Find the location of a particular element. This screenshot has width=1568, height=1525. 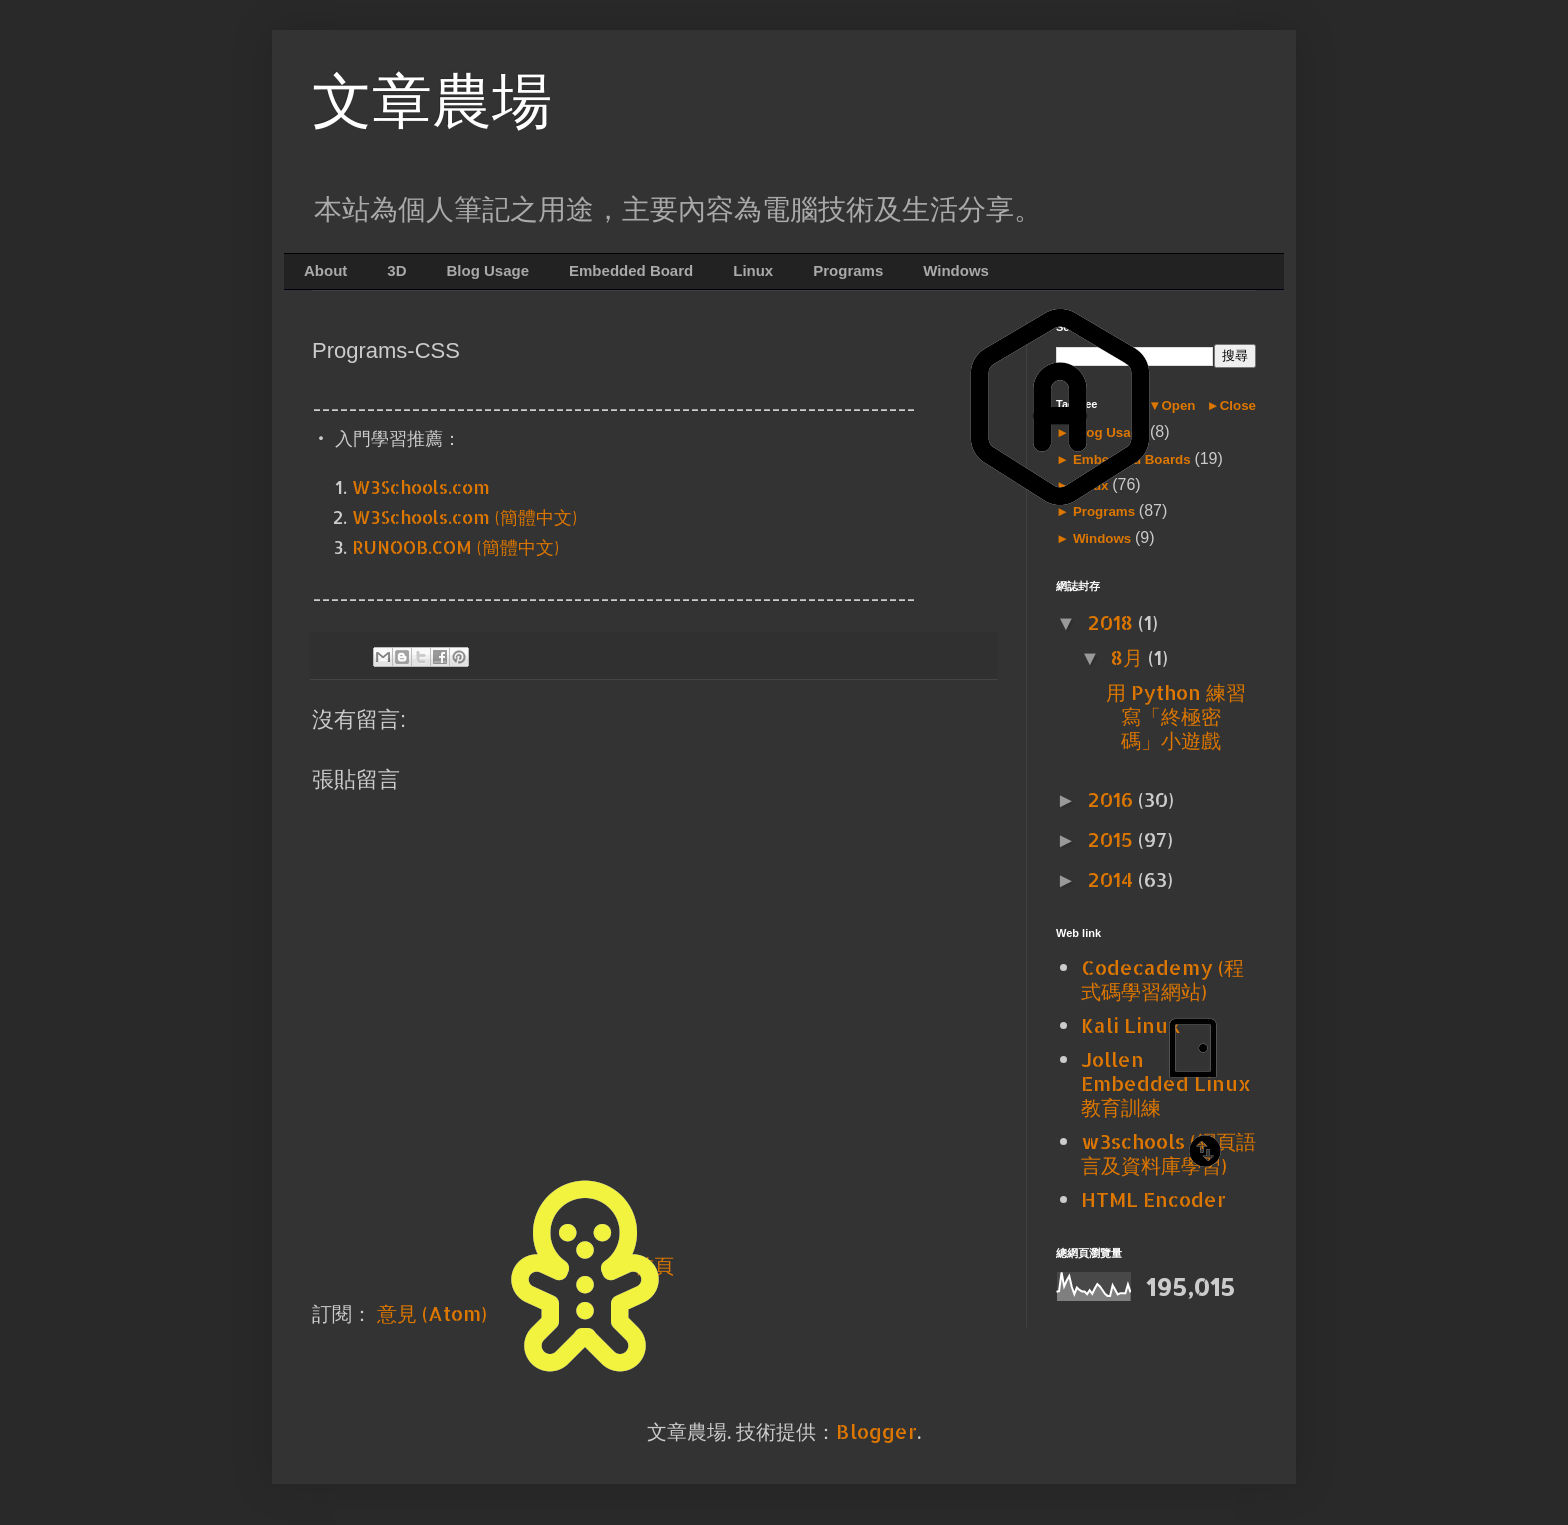

select option A in a multi-choice interface is located at coordinates (1060, 407).